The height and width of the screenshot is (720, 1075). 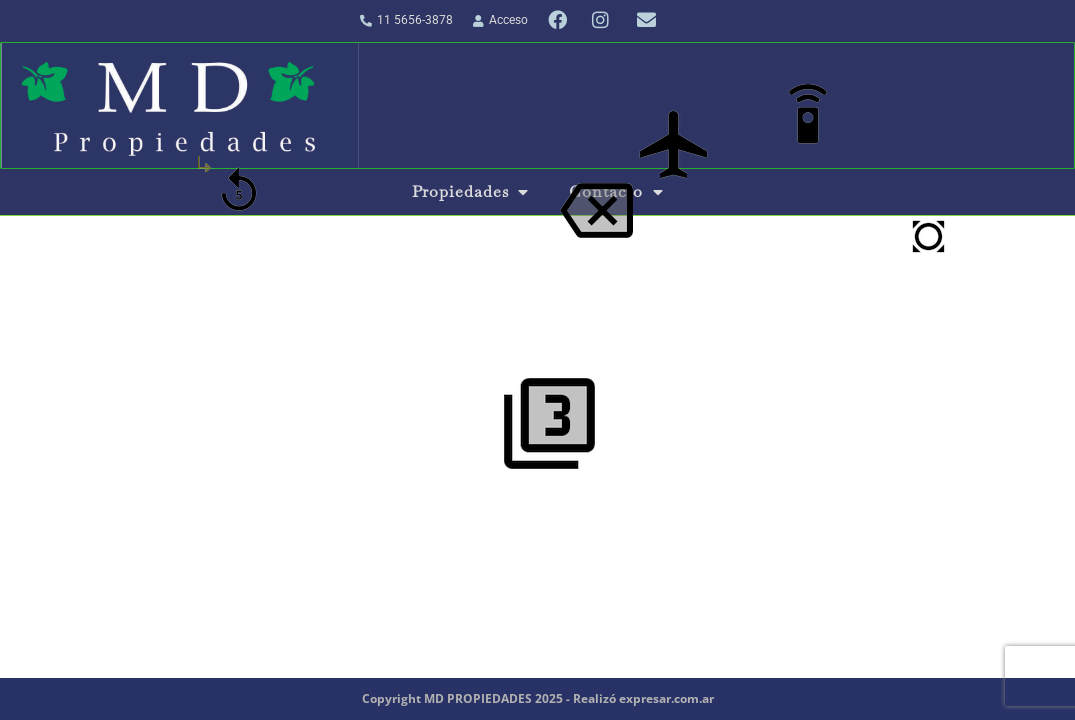 I want to click on access airport or flight information, so click(x=673, y=144).